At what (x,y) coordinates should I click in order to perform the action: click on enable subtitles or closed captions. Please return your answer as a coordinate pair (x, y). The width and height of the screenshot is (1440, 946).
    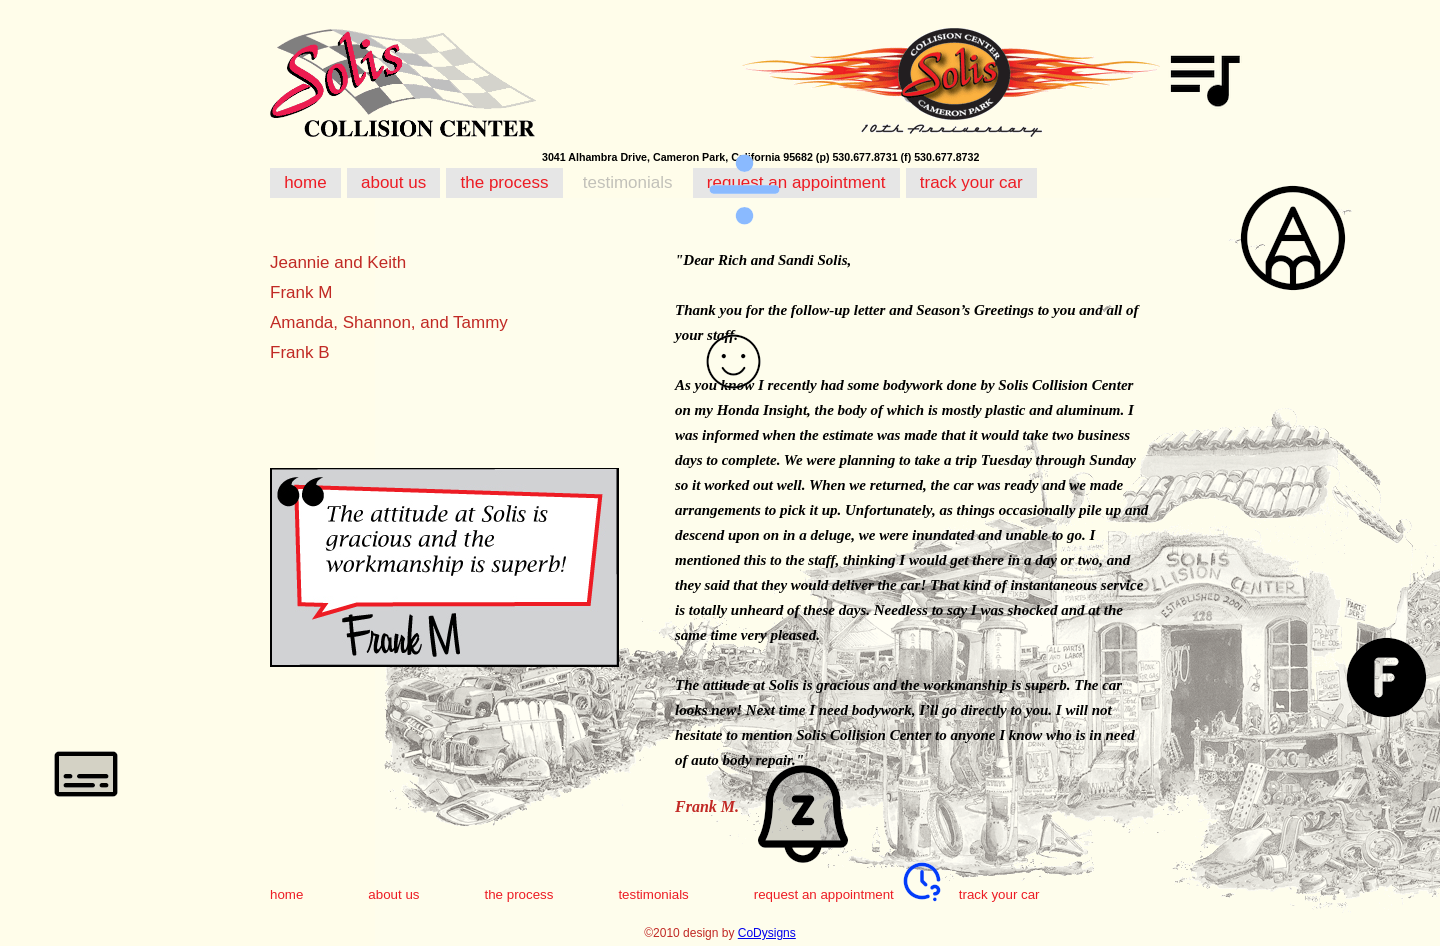
    Looking at the image, I should click on (86, 774).